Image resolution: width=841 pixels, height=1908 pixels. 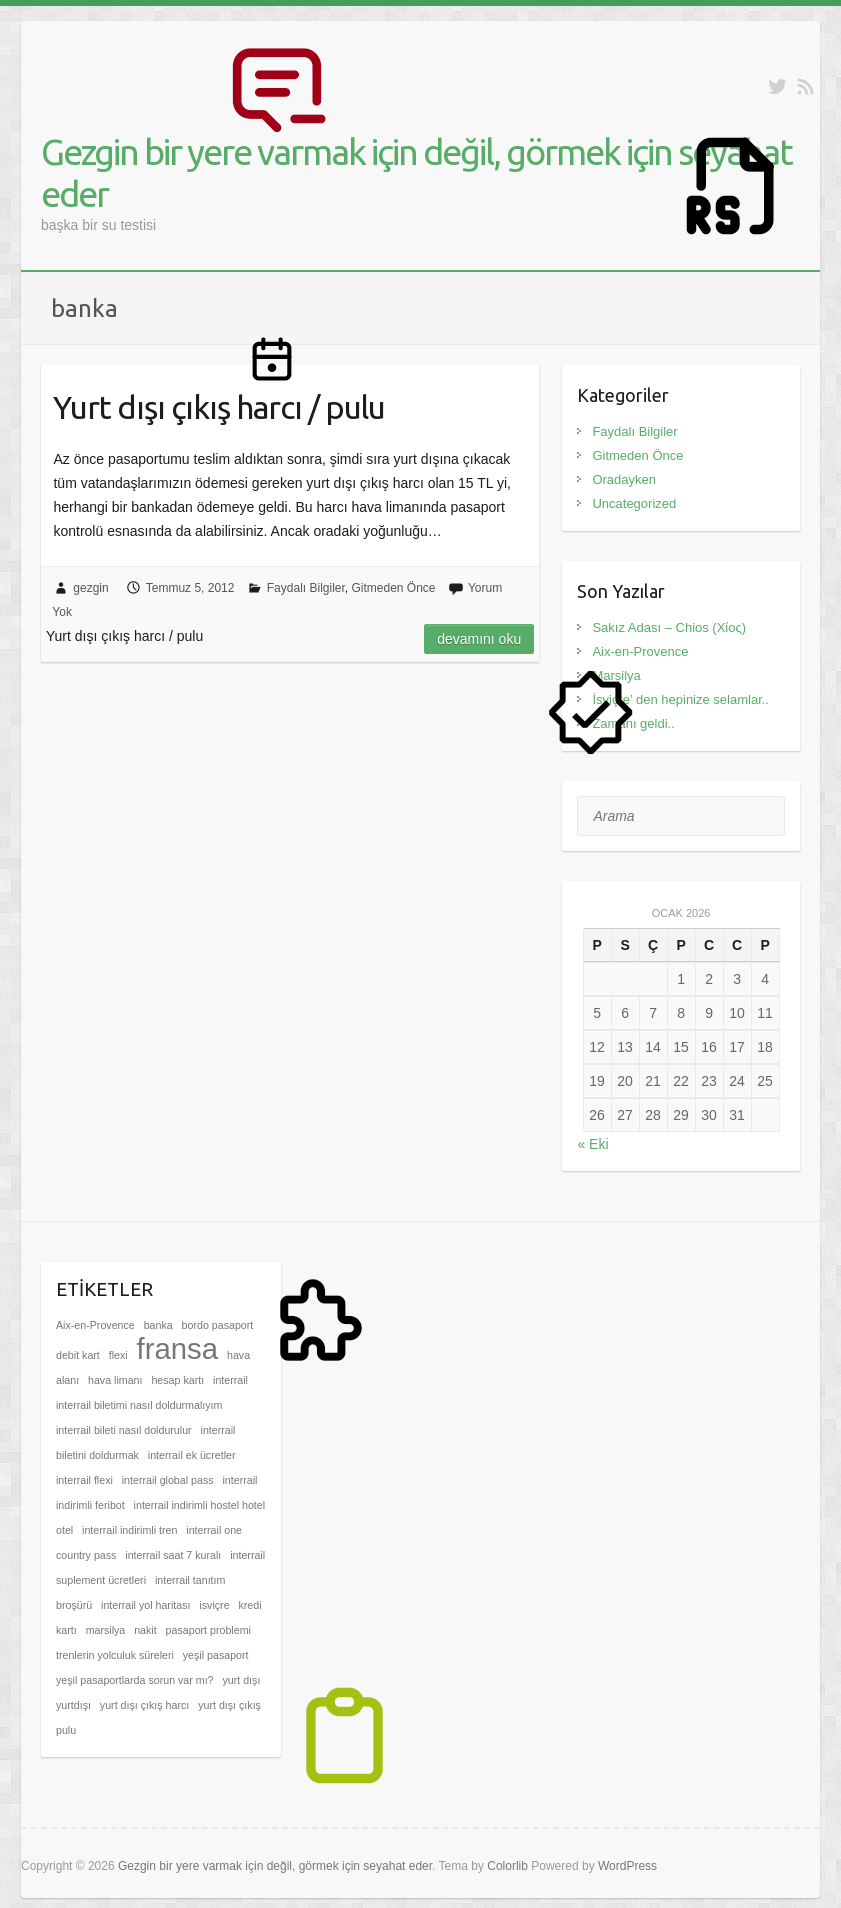 What do you see at coordinates (590, 712) in the screenshot?
I see `indicates a verified or authenticated account` at bounding box center [590, 712].